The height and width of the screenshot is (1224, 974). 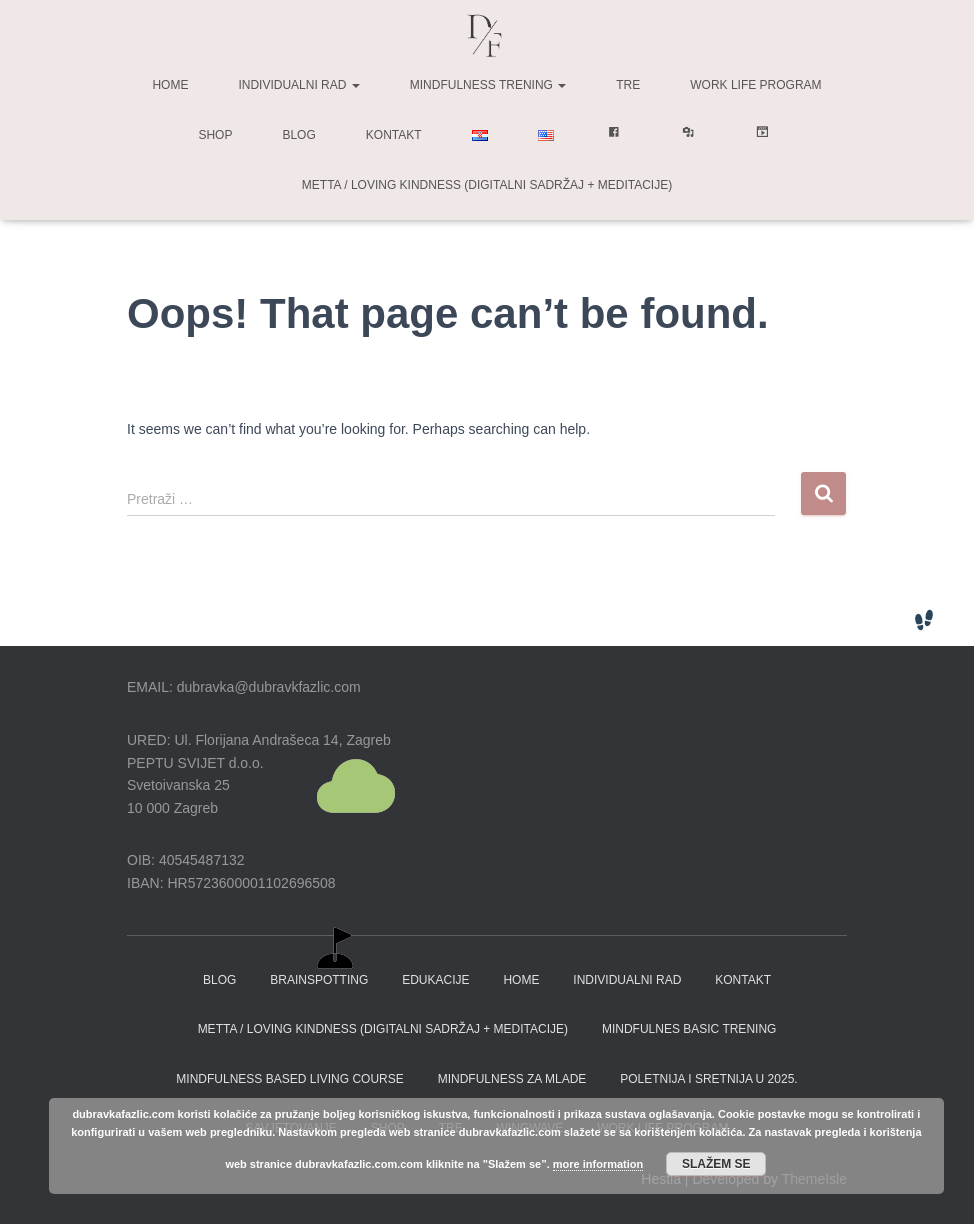 What do you see at coordinates (356, 786) in the screenshot?
I see `indicates cloudy weather conditions` at bounding box center [356, 786].